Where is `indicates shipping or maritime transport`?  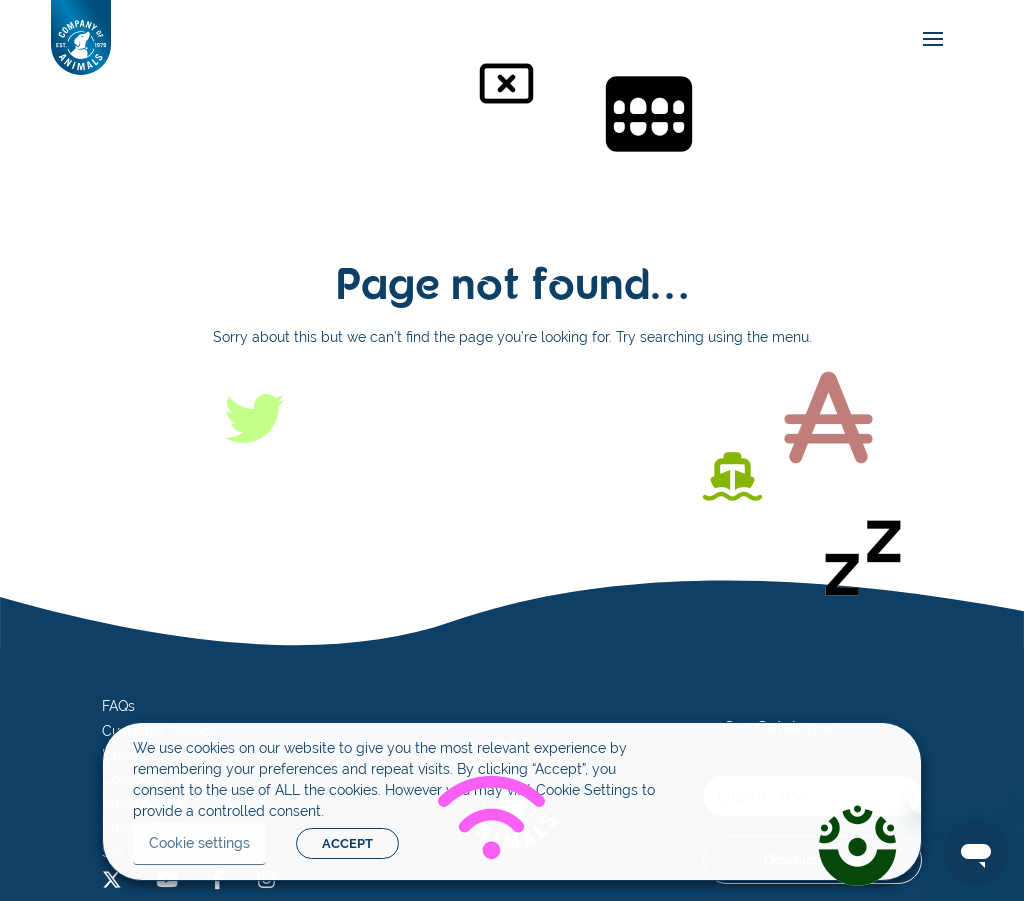
indicates shipping or maritime transport is located at coordinates (732, 476).